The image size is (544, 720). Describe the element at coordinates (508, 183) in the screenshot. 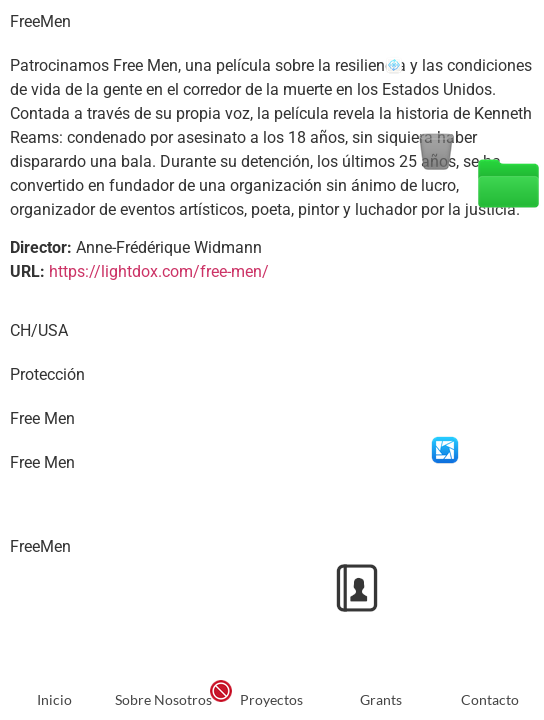

I see `open folder containing files` at that location.